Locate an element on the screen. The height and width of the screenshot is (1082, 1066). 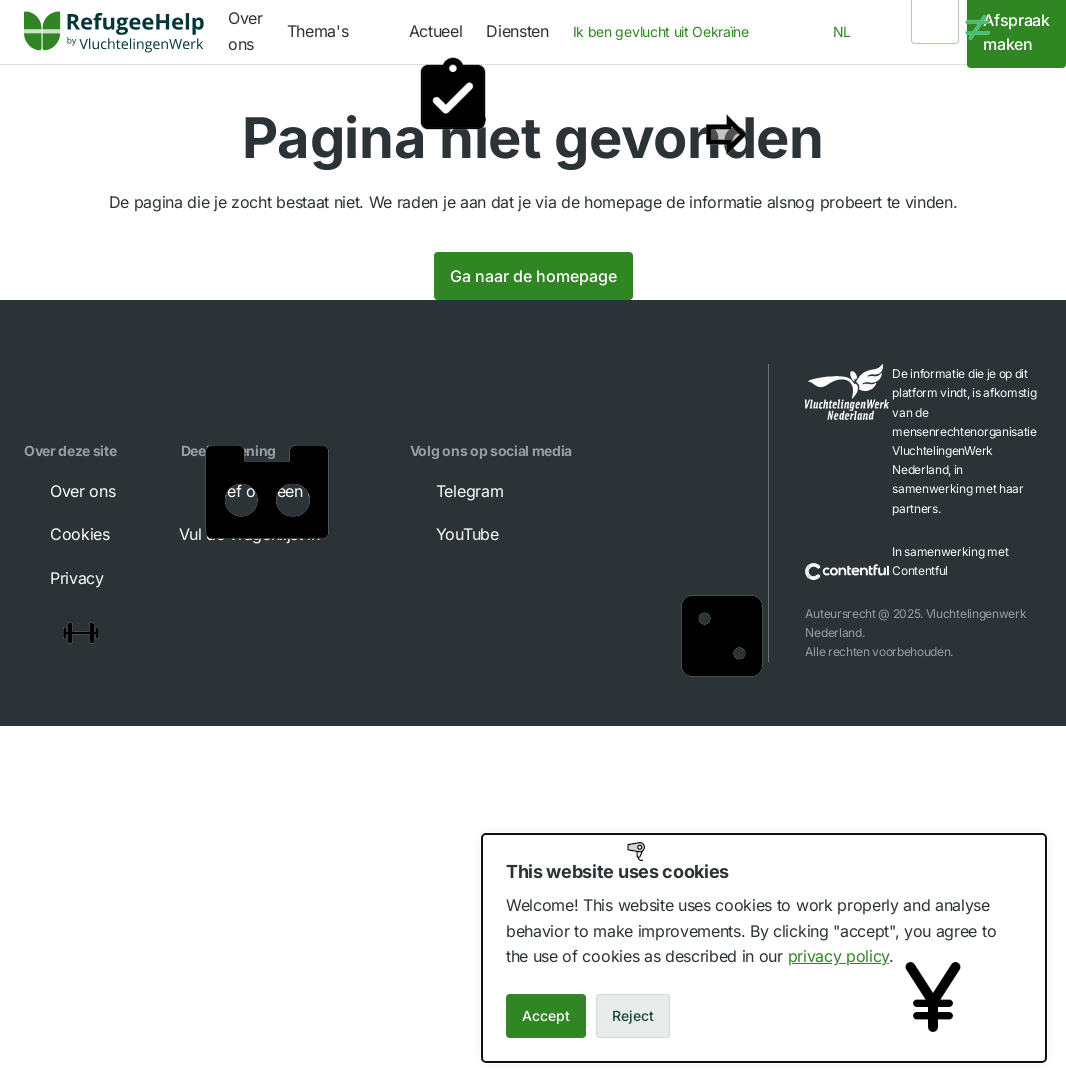
forward an email or message is located at coordinates (726, 134).